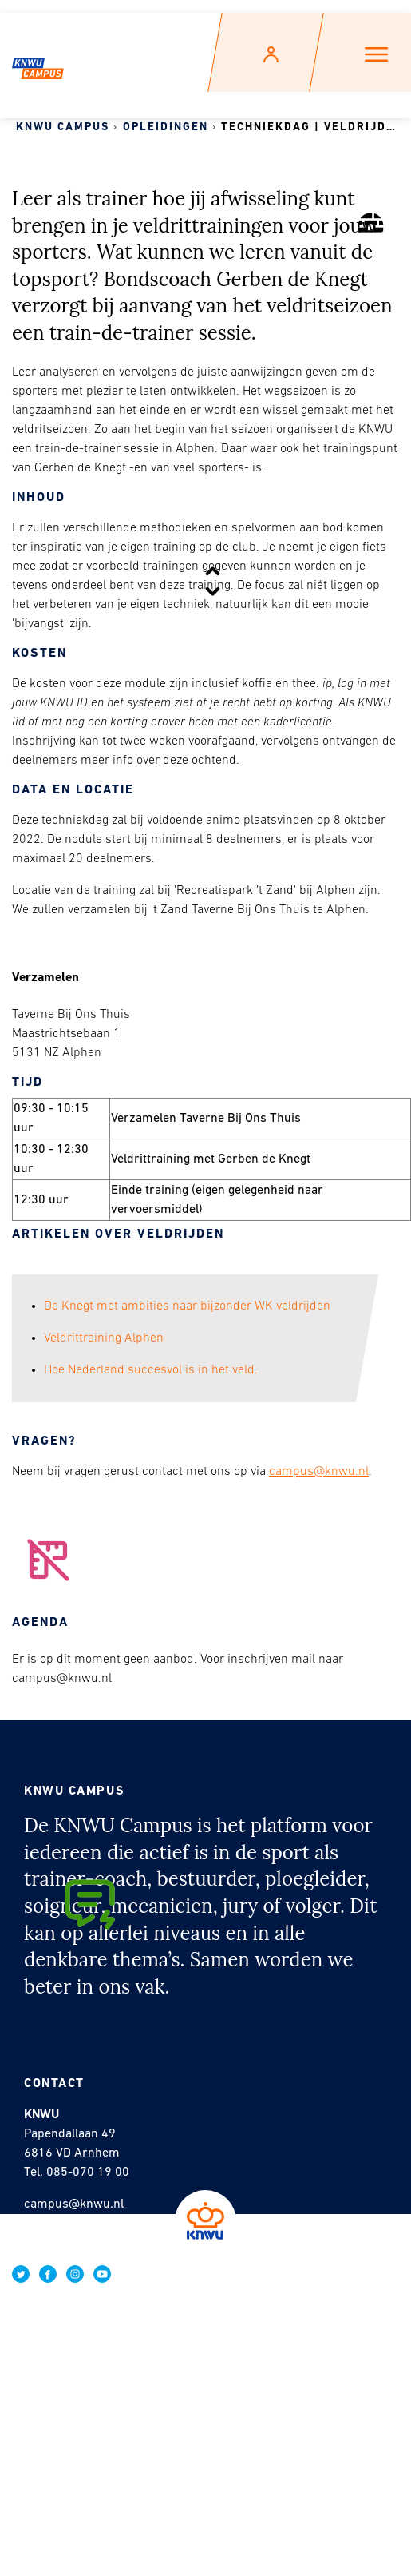 This screenshot has height=2576, width=411. What do you see at coordinates (89, 1902) in the screenshot?
I see `send a quick reply or instant message` at bounding box center [89, 1902].